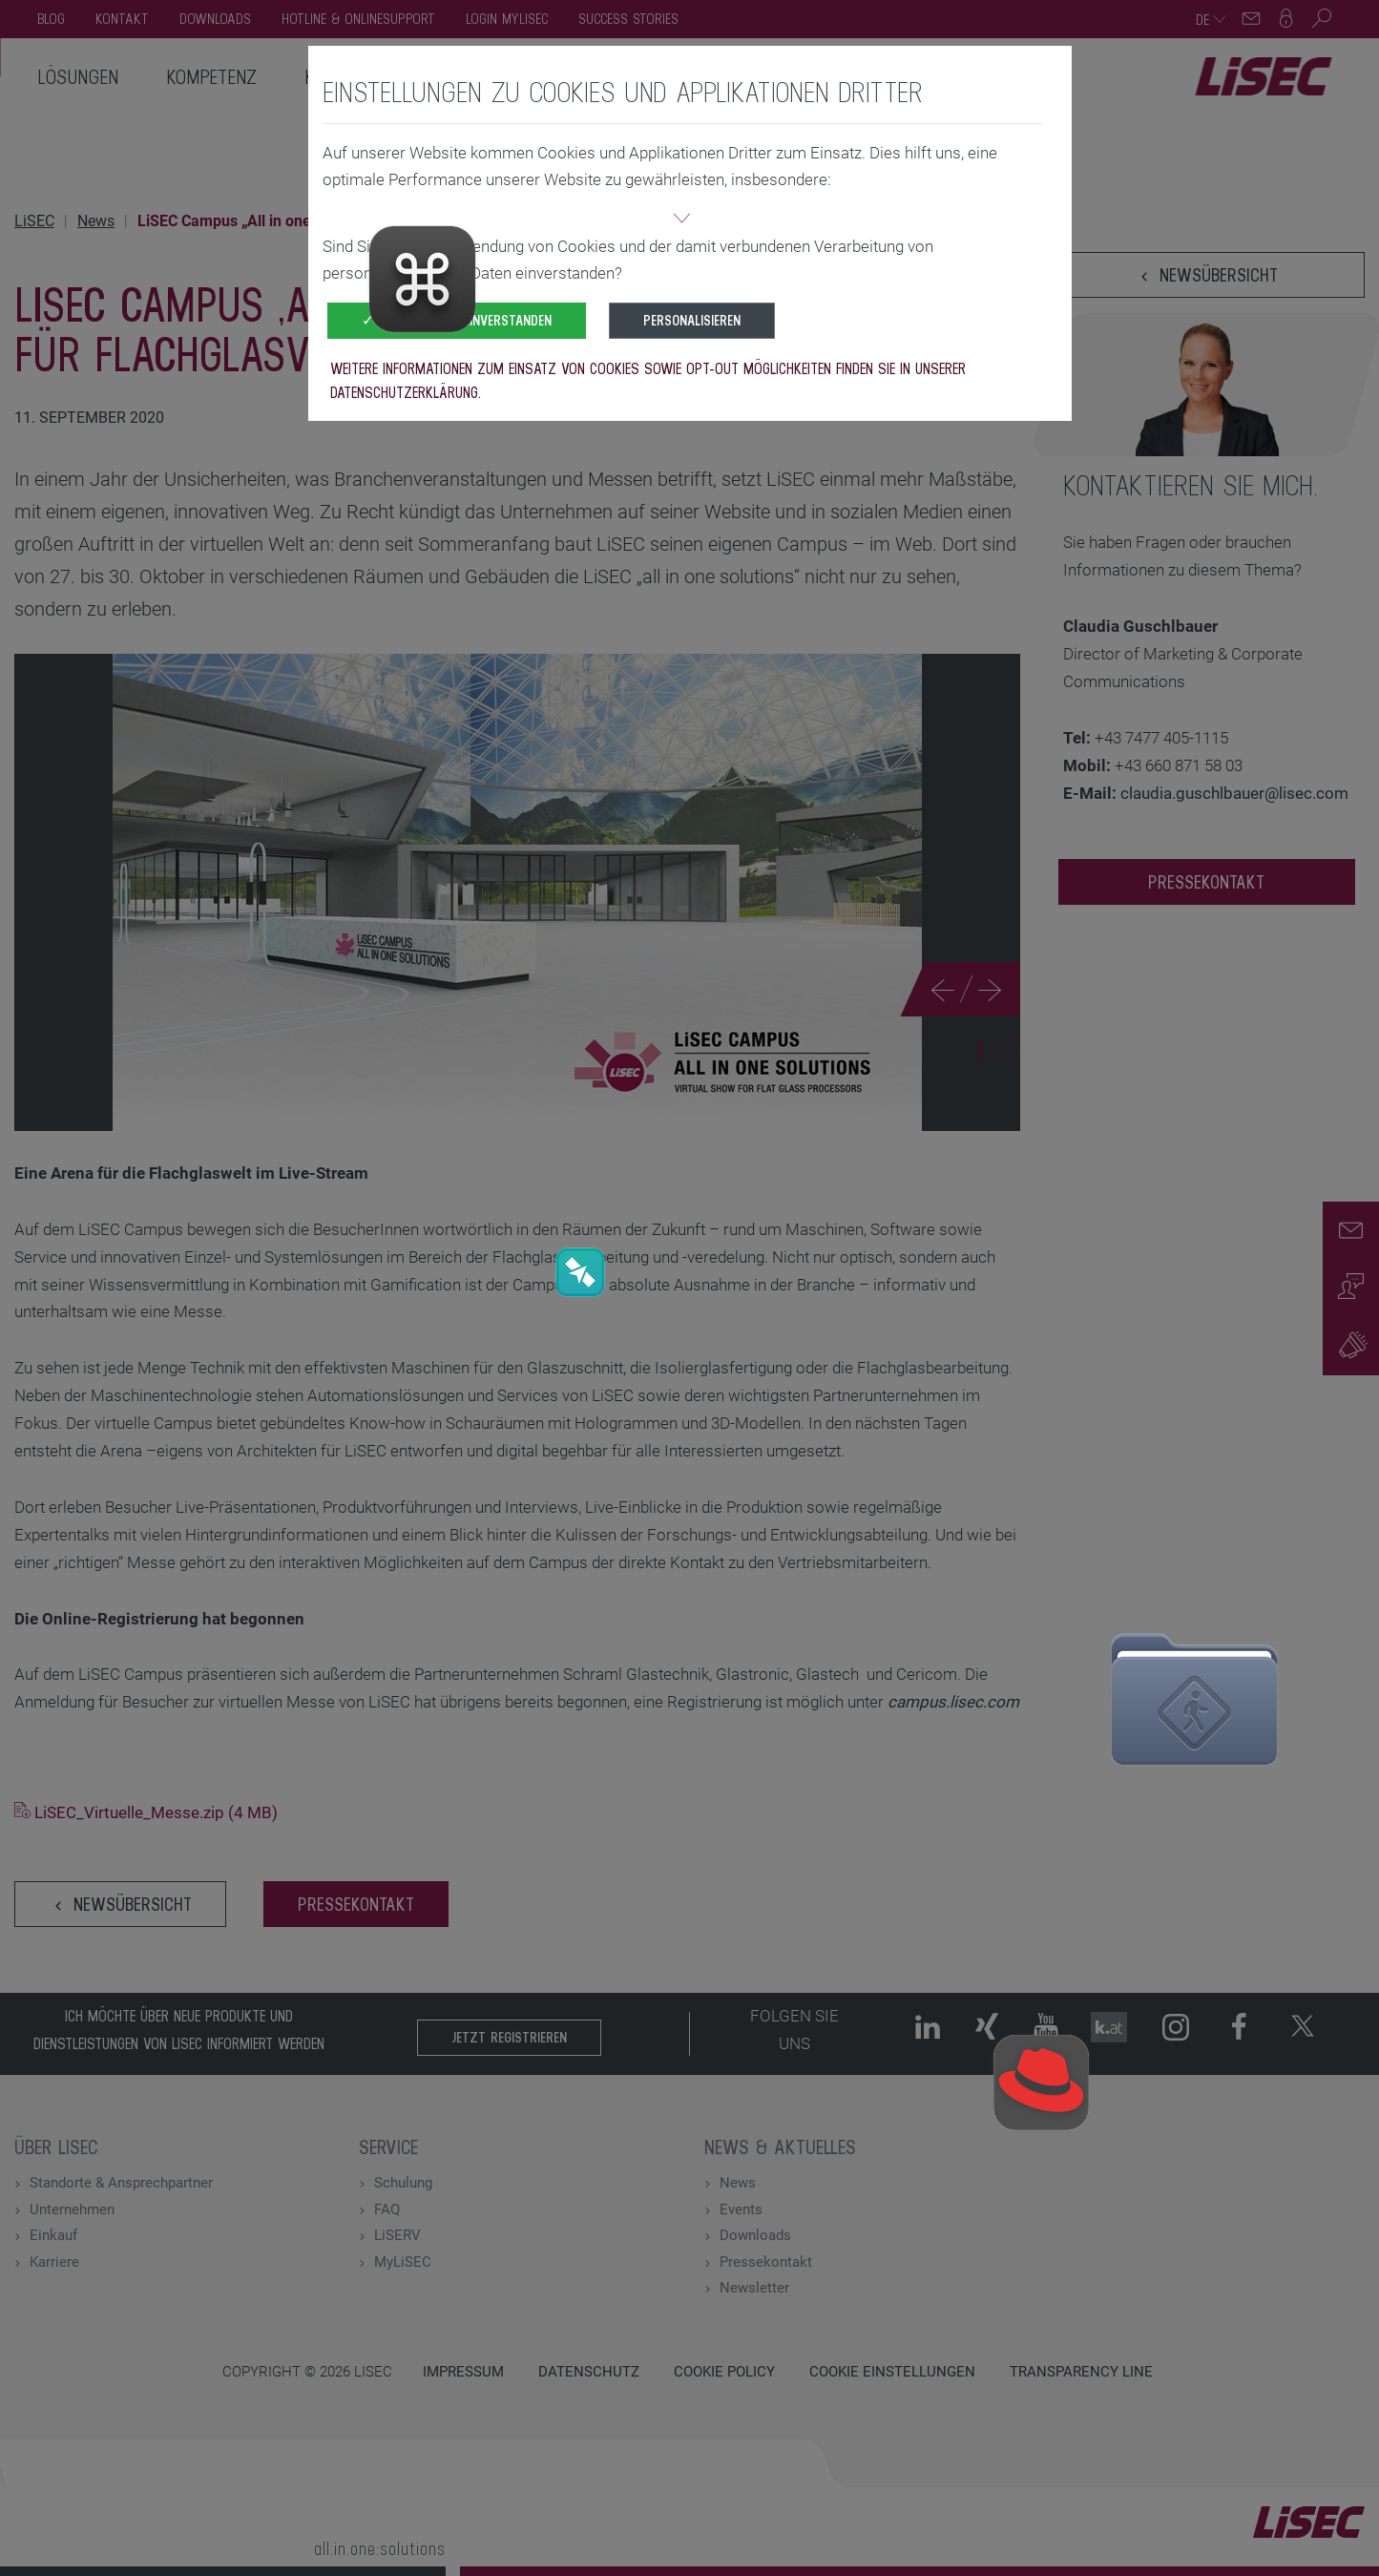 This screenshot has width=1379, height=2576. What do you see at coordinates (1041, 2083) in the screenshot?
I see `open Red Hat Enterprise Linux application` at bounding box center [1041, 2083].